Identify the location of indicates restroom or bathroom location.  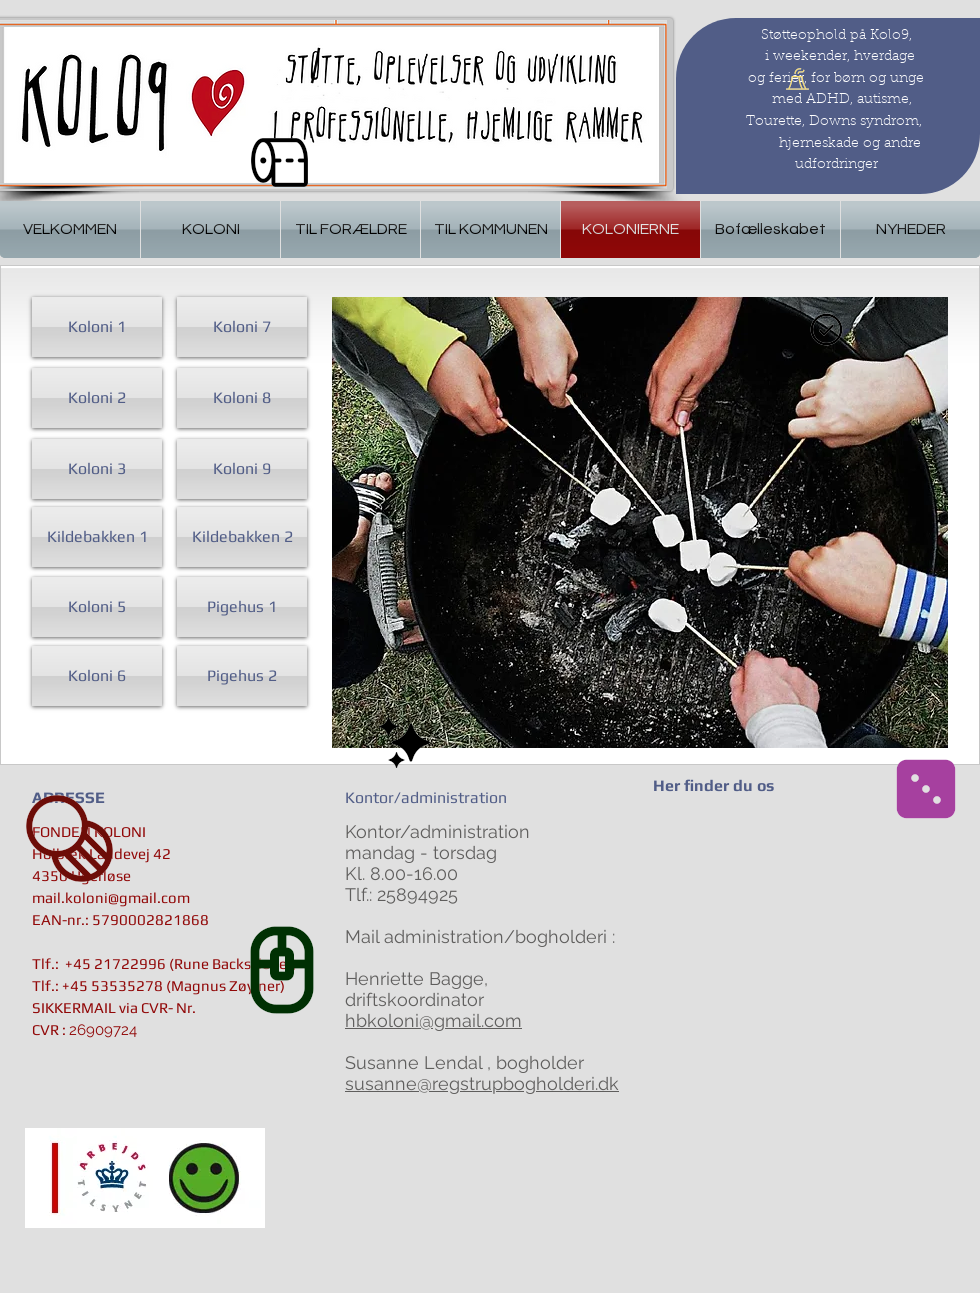
(279, 162).